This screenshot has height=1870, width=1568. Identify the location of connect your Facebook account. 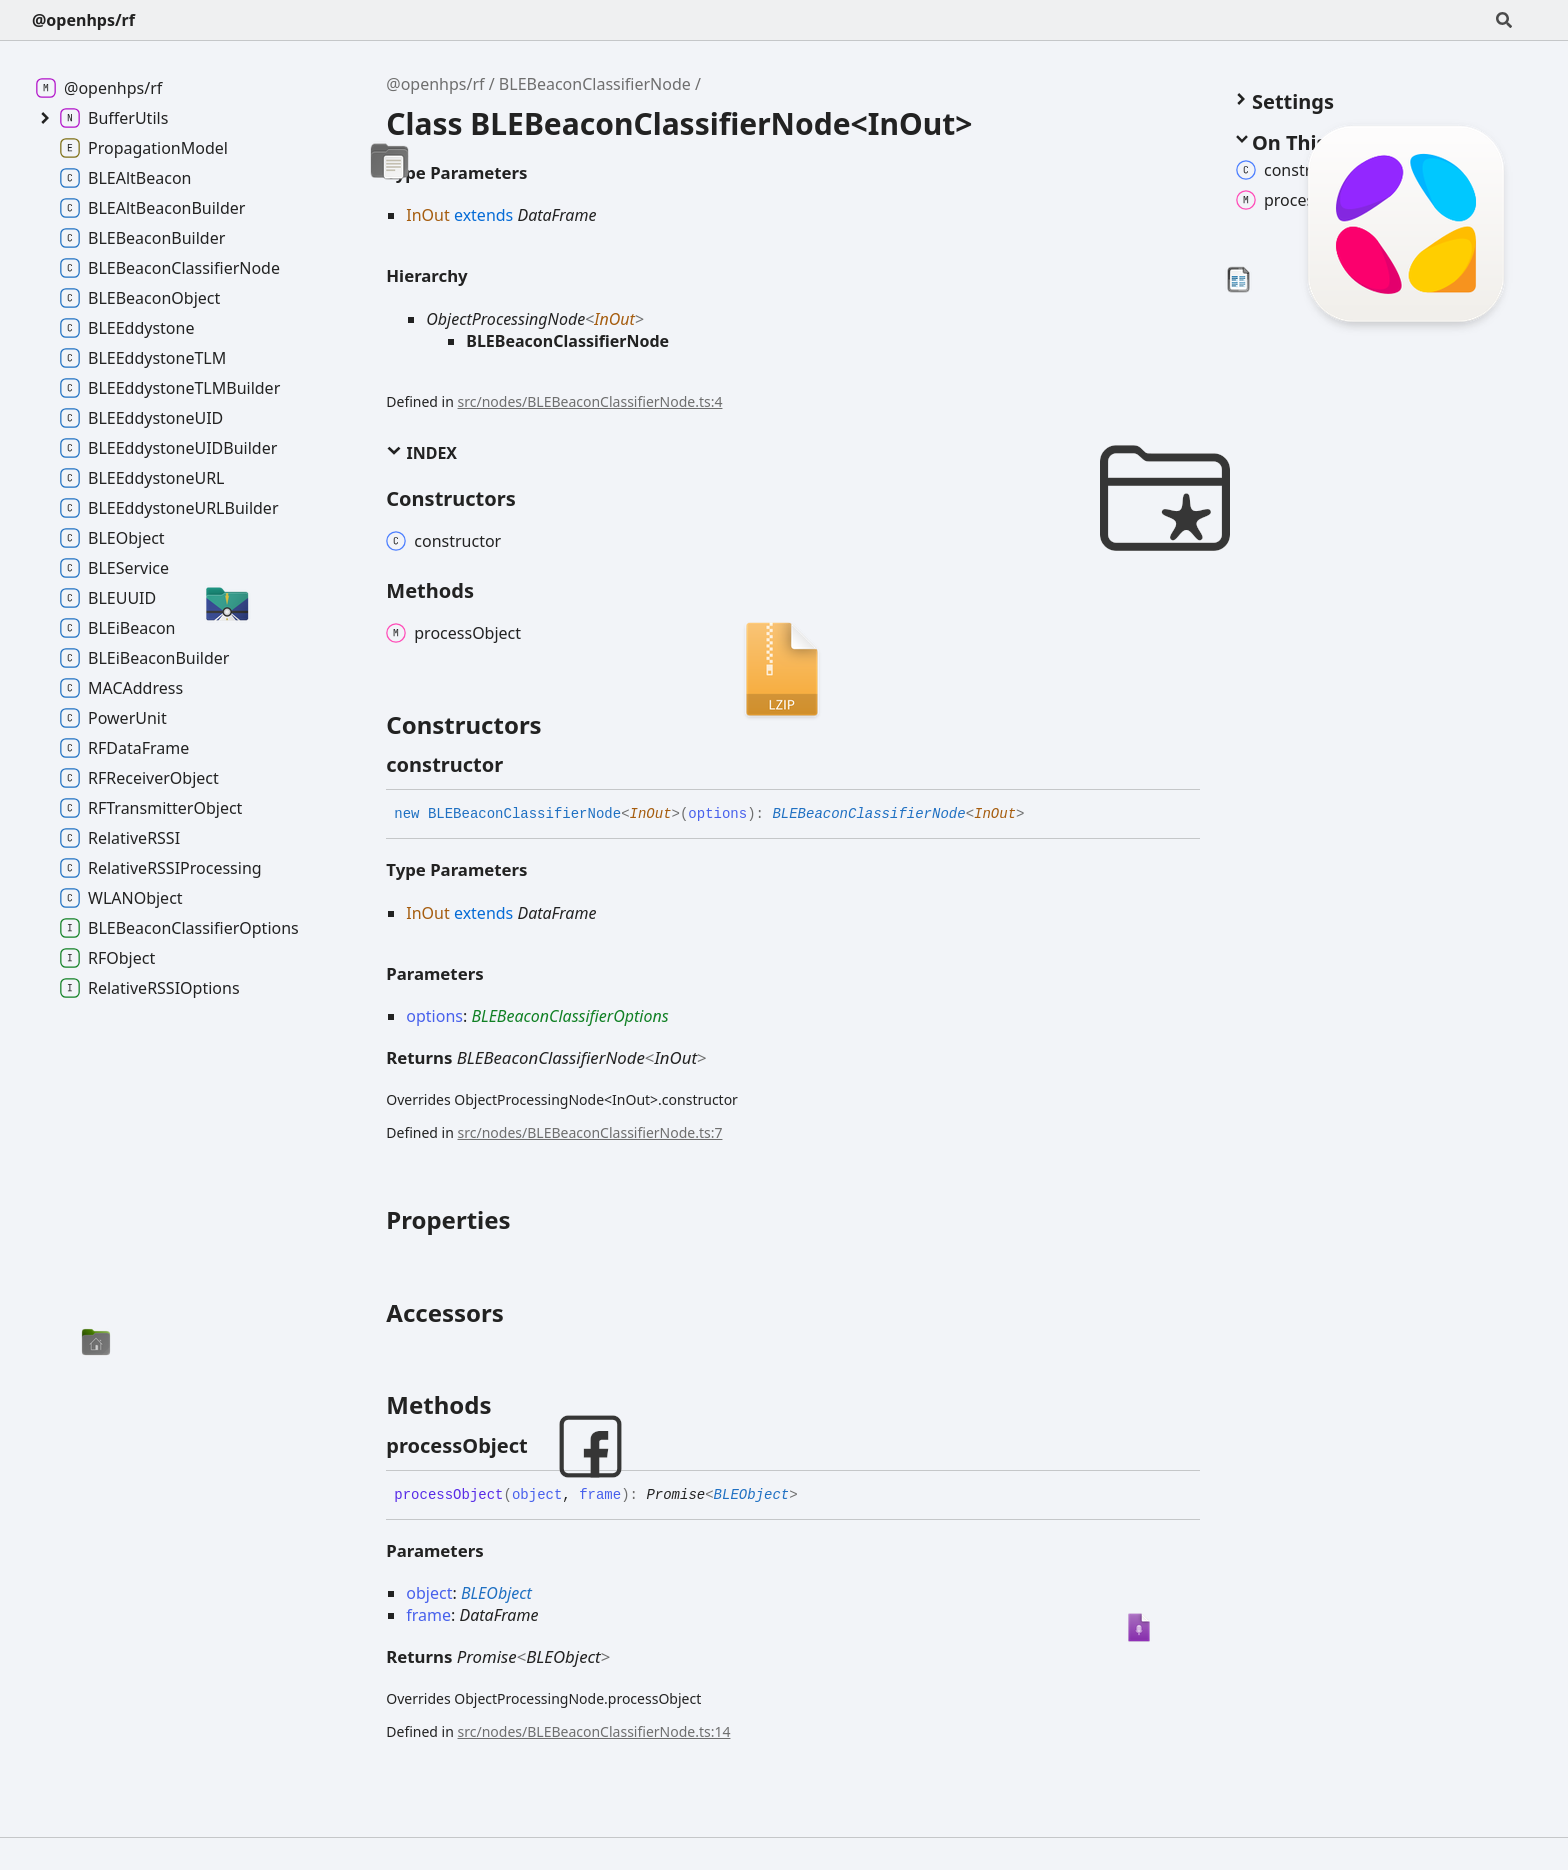
(590, 1446).